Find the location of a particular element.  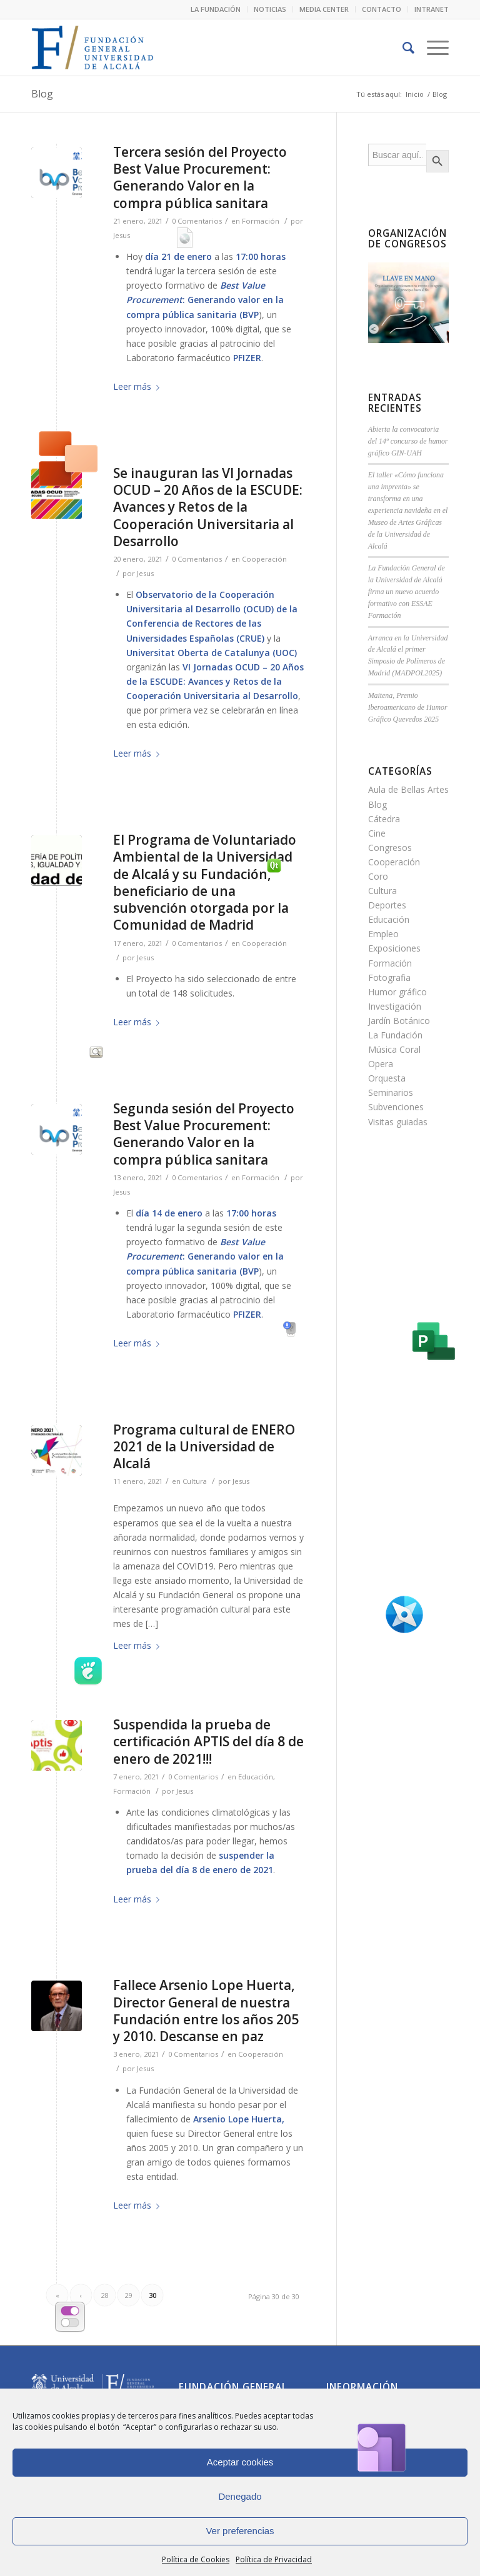

launch gnome desktop environment is located at coordinates (88, 1671).